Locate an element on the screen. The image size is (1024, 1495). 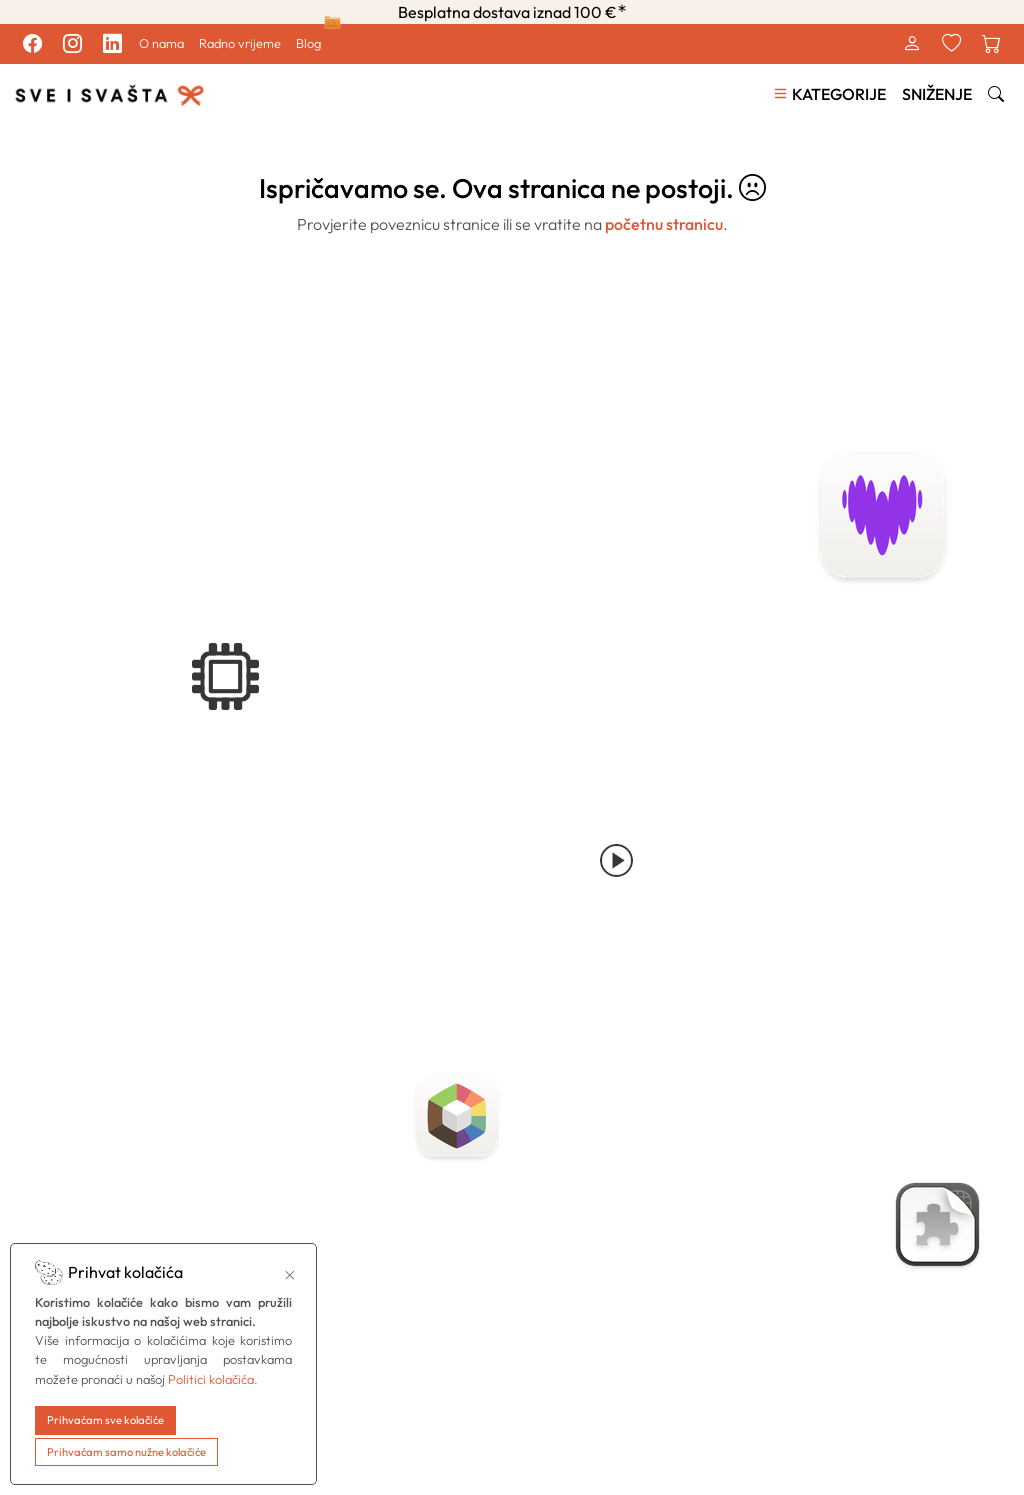
launch prism launcher application is located at coordinates (457, 1116).